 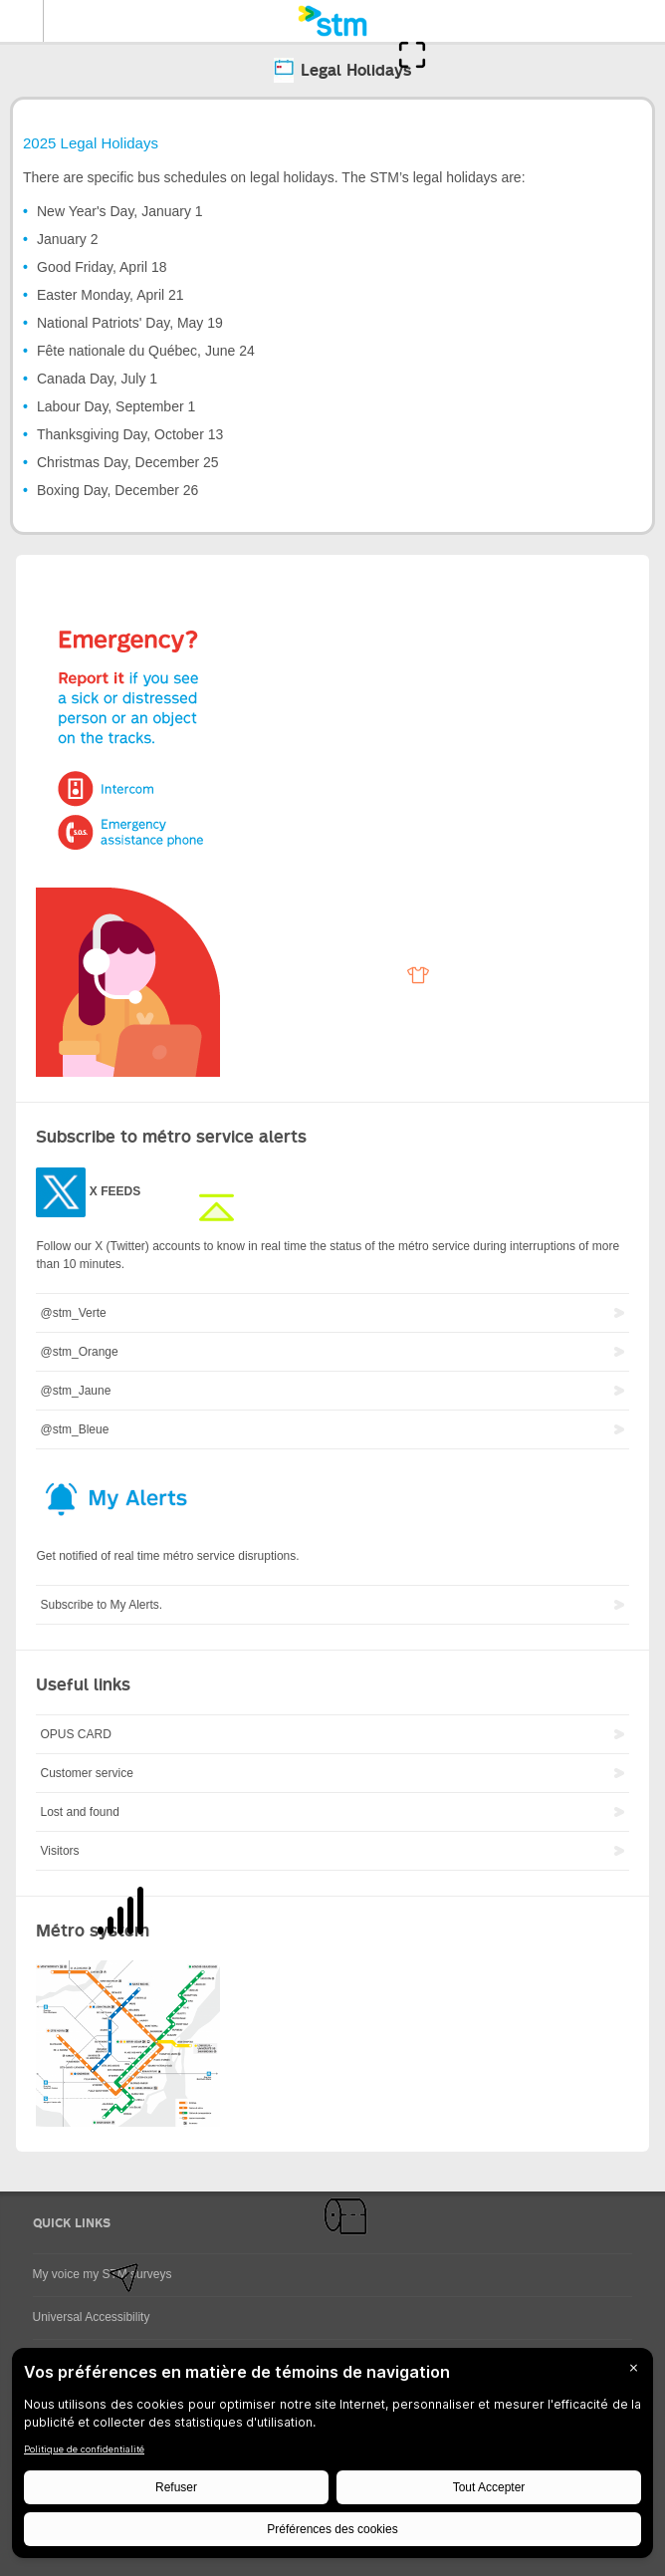 What do you see at coordinates (124, 2276) in the screenshot?
I see `send a message` at bounding box center [124, 2276].